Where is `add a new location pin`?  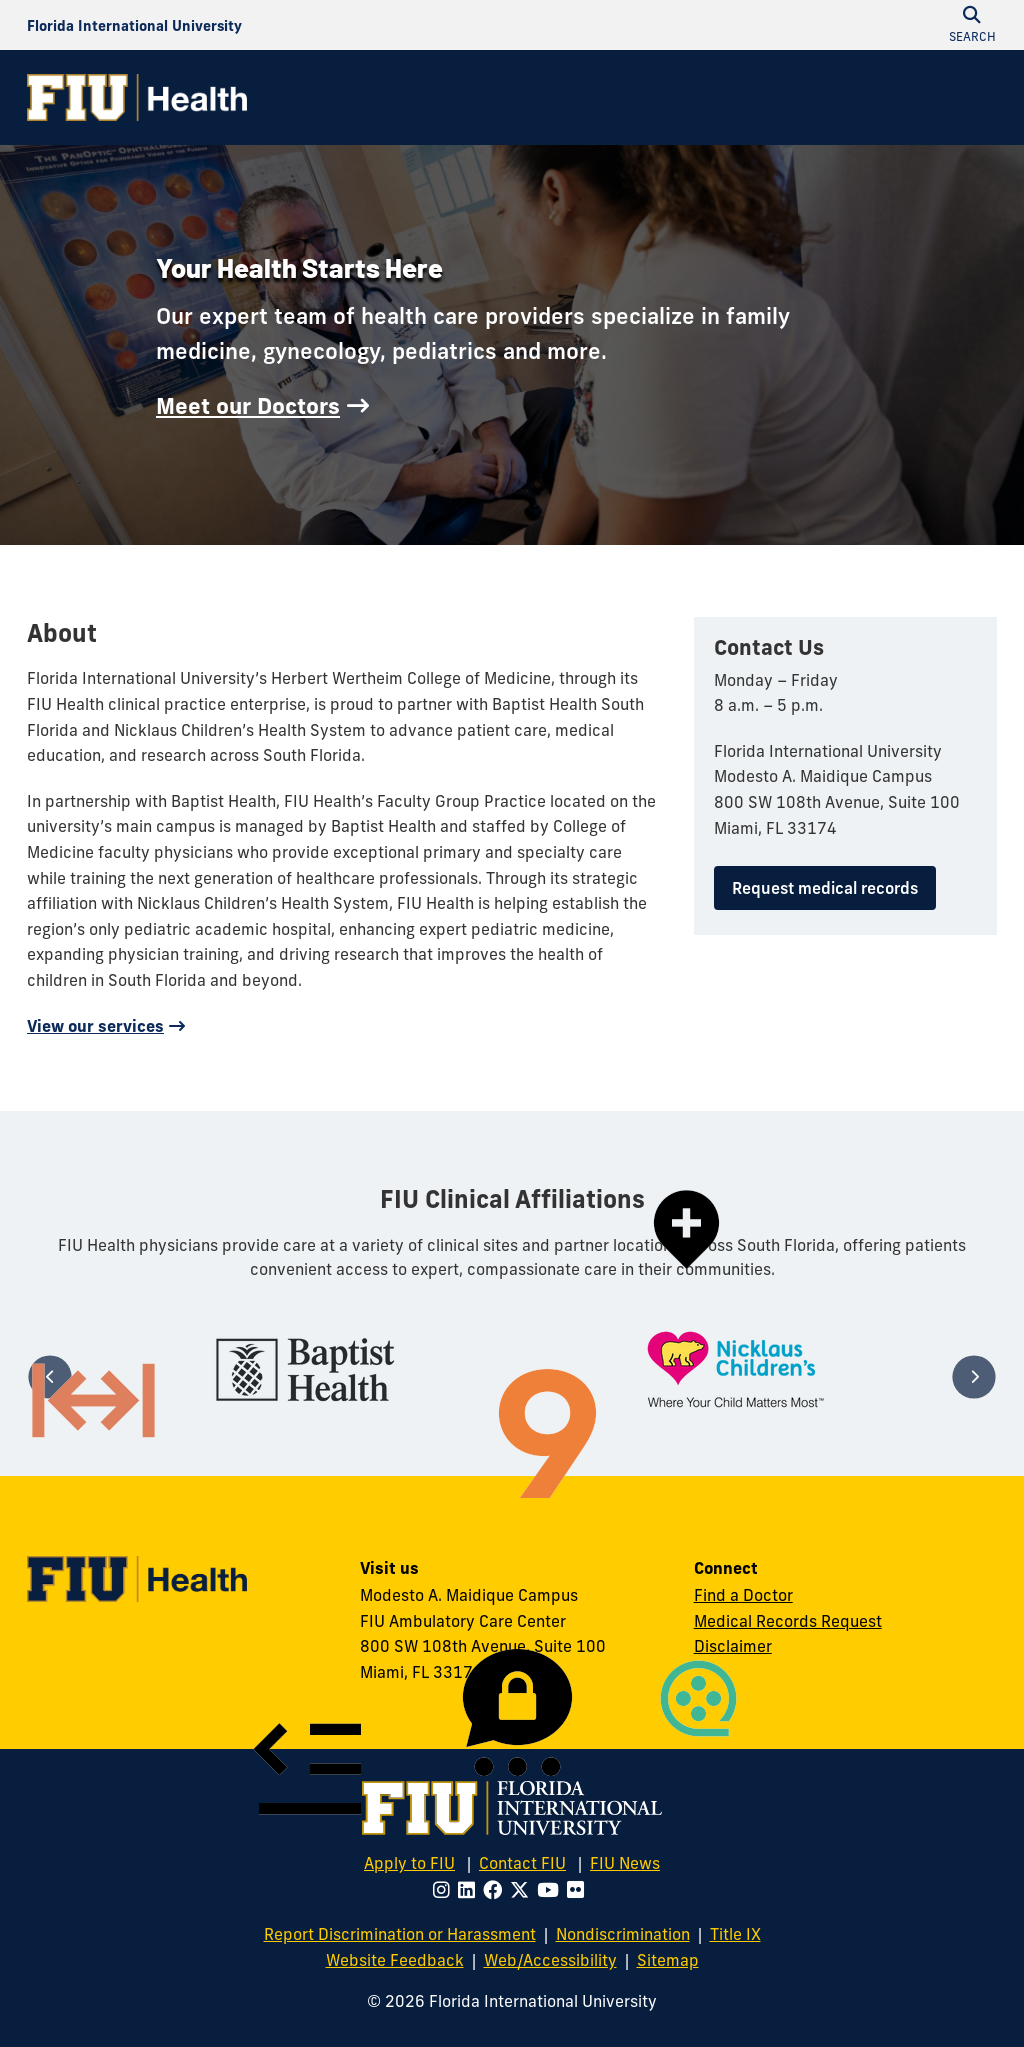
add a new location pin is located at coordinates (686, 1226).